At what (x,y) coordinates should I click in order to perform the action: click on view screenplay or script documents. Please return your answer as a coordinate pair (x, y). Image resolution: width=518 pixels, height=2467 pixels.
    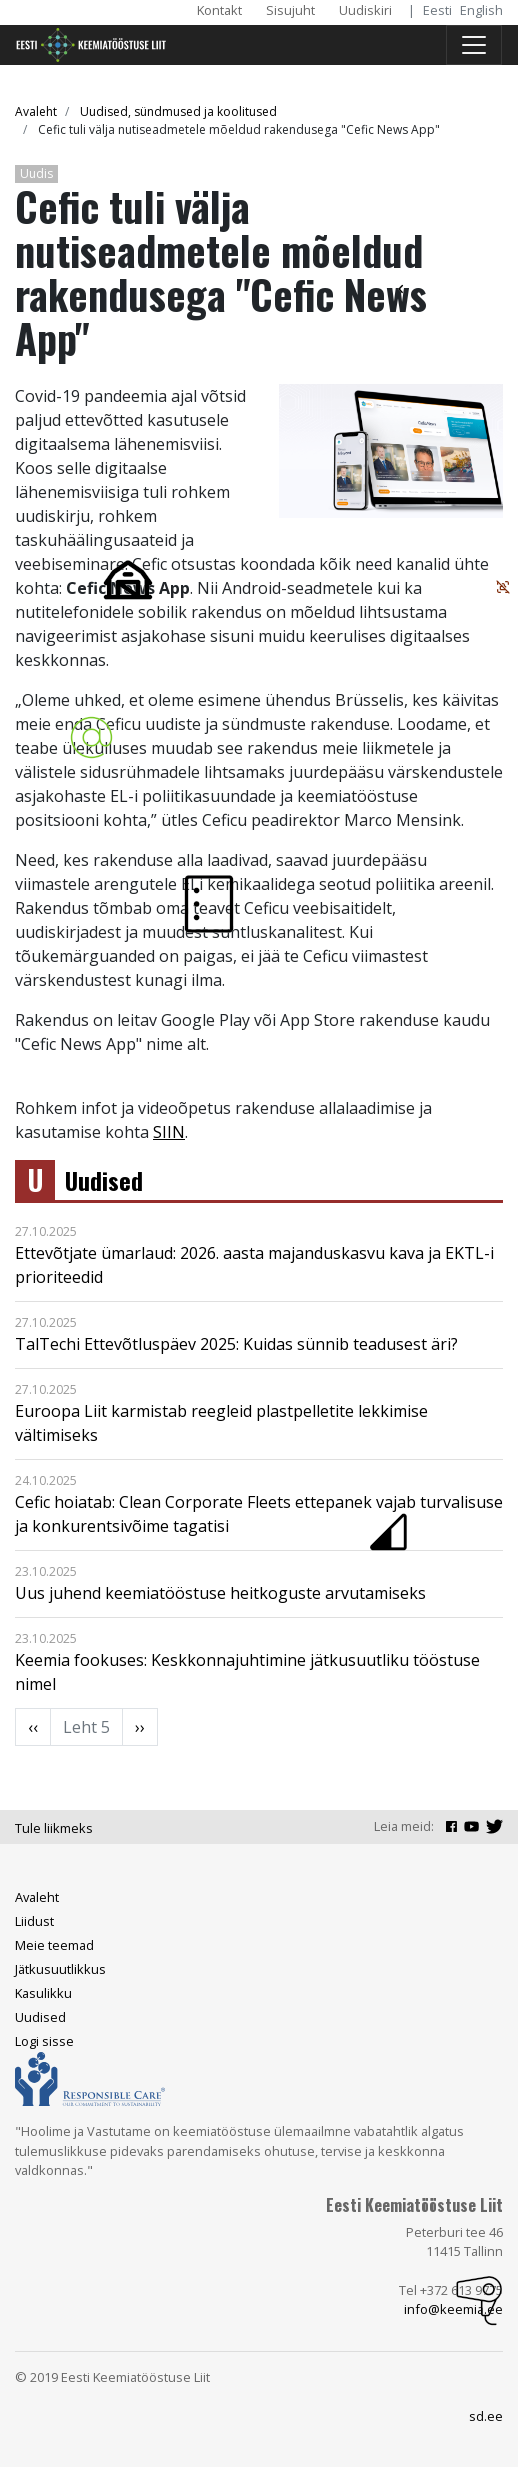
    Looking at the image, I should click on (209, 904).